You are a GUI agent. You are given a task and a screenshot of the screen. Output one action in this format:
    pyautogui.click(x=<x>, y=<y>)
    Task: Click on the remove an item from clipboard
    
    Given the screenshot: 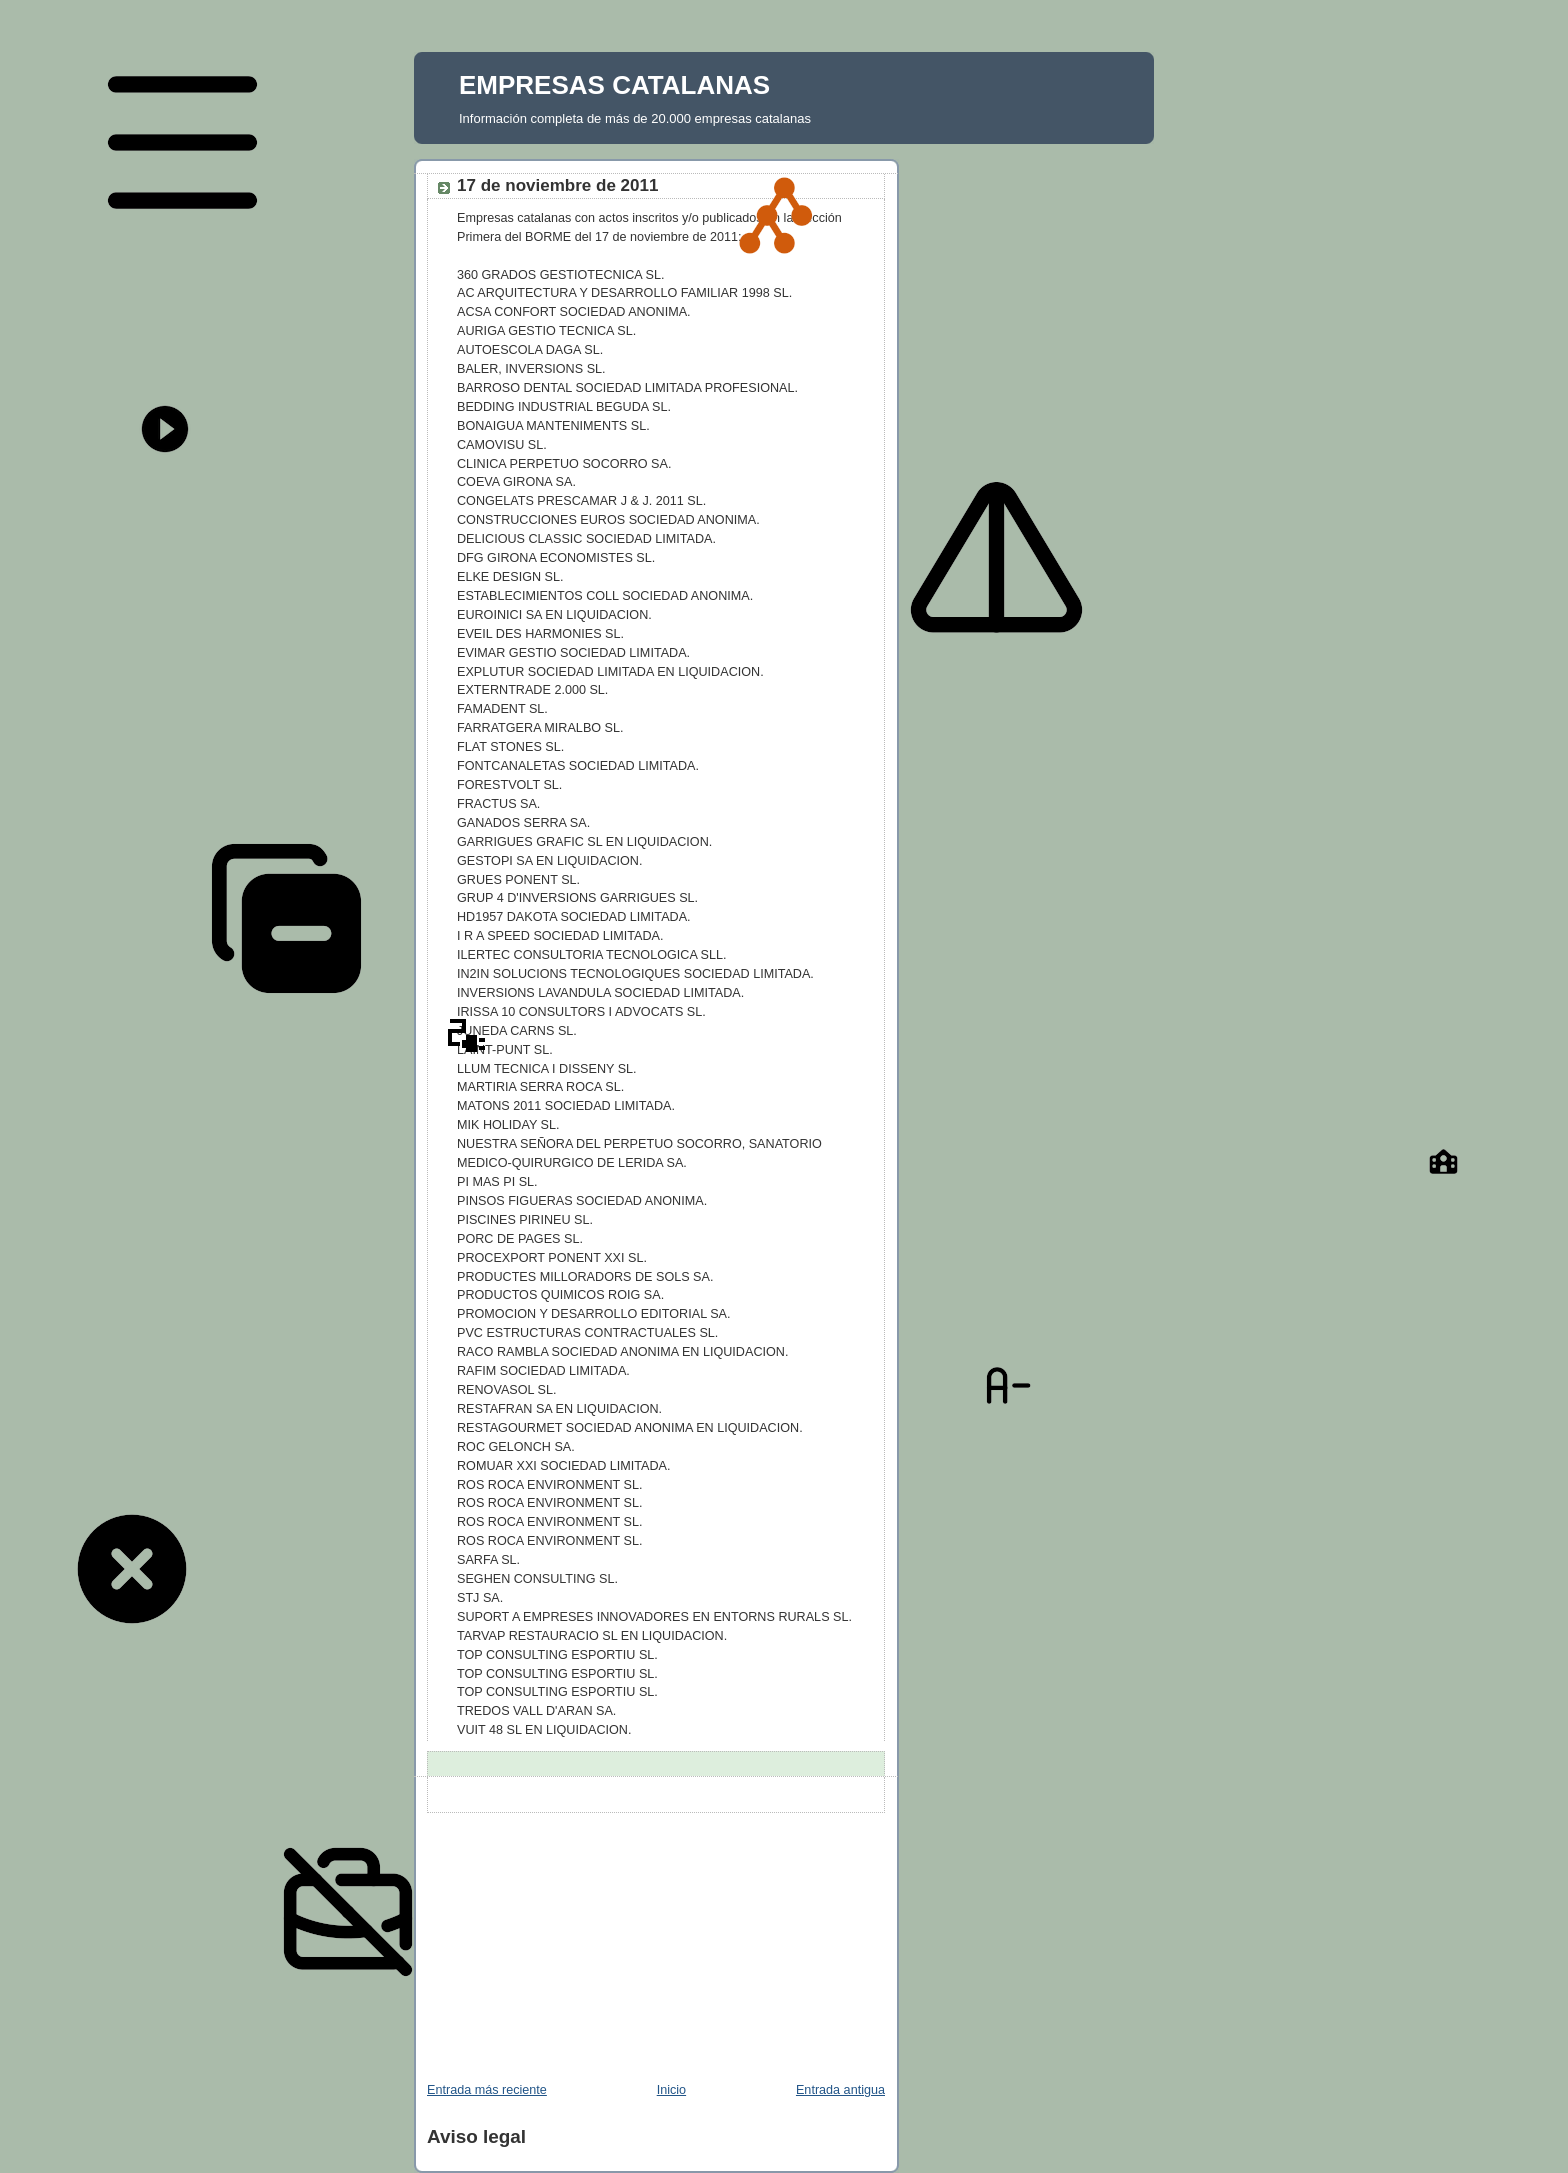 What is the action you would take?
    pyautogui.click(x=286, y=918)
    